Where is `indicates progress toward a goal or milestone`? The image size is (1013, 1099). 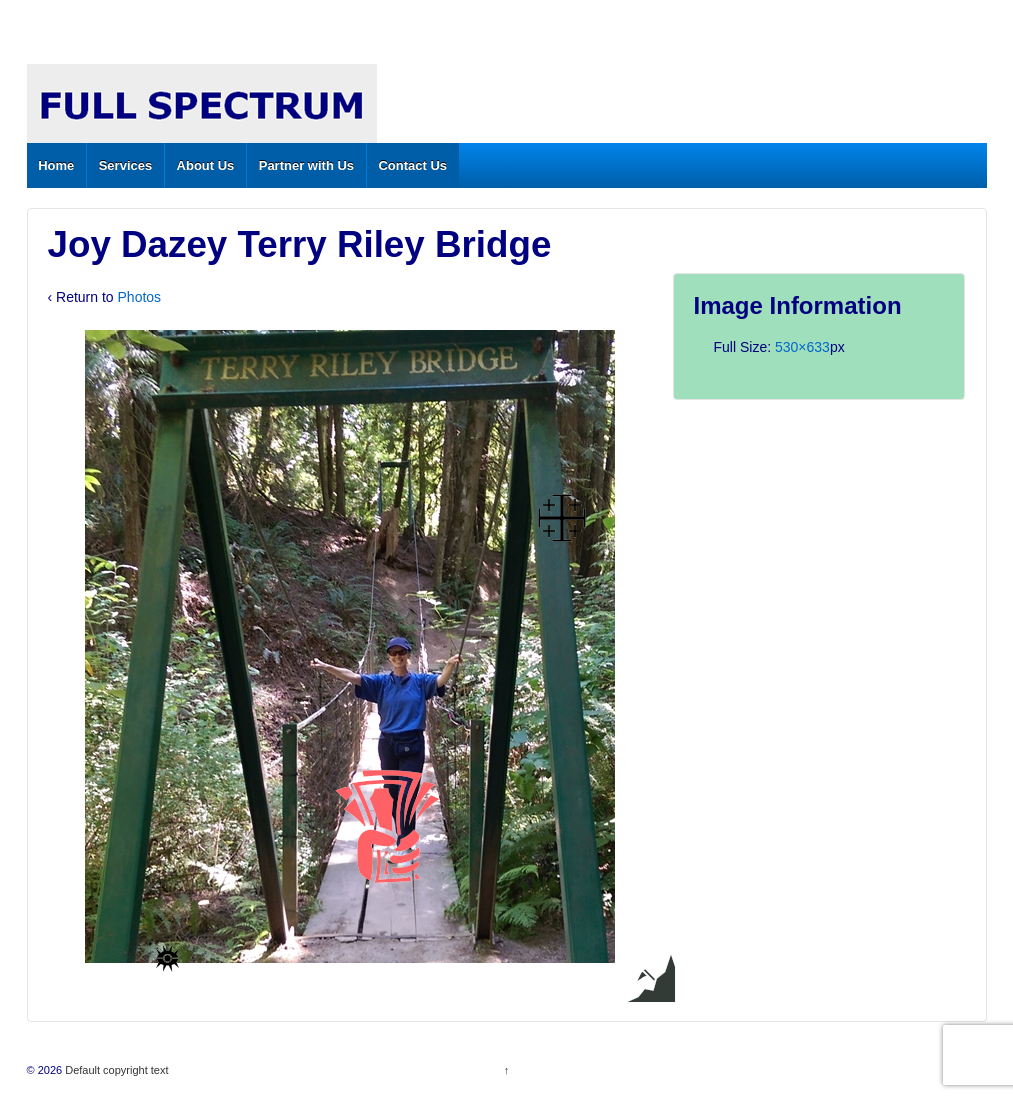 indicates progress toward a goal or milestone is located at coordinates (650, 977).